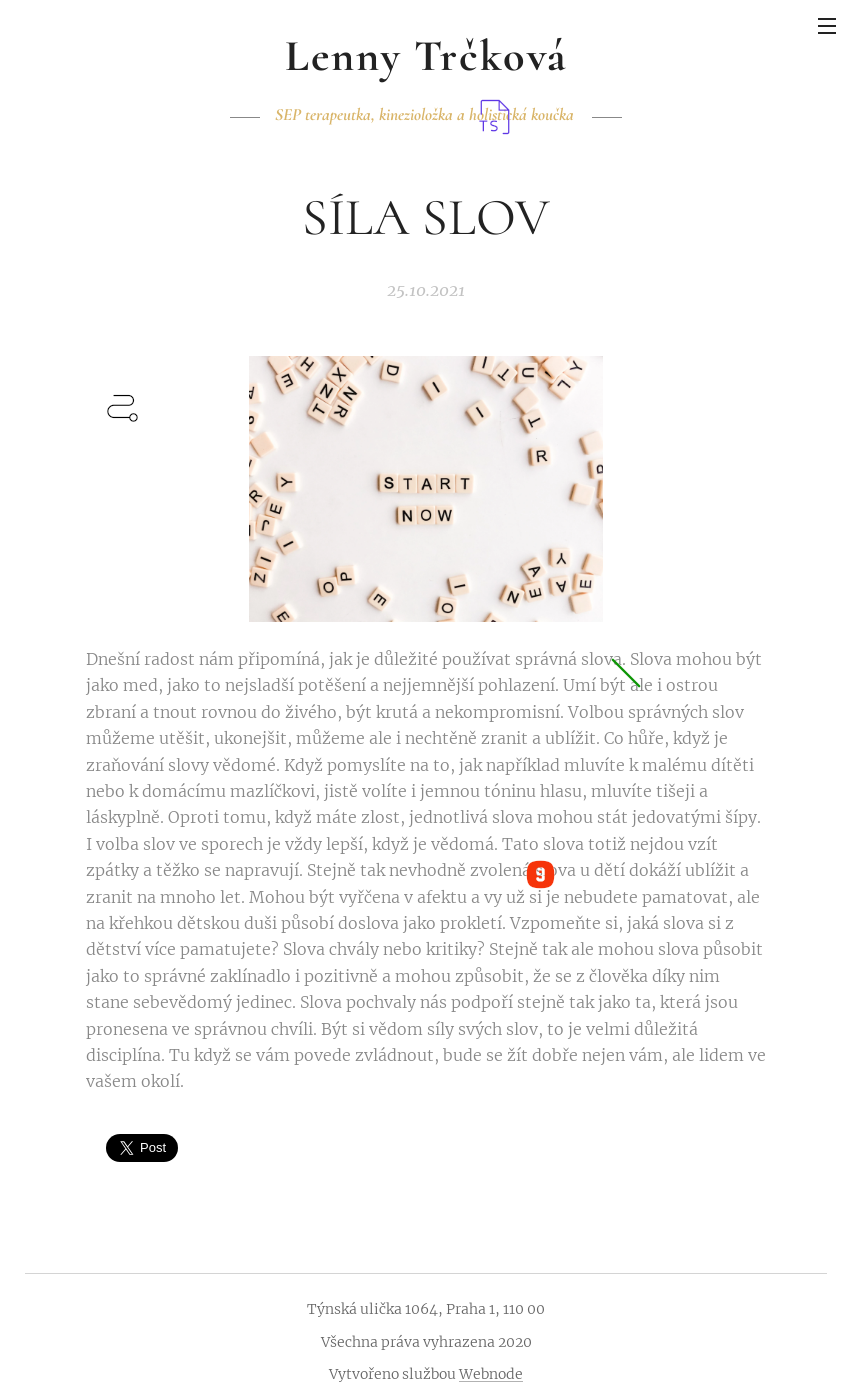 This screenshot has width=852, height=1383. What do you see at coordinates (122, 406) in the screenshot?
I see `view route or navigation path` at bounding box center [122, 406].